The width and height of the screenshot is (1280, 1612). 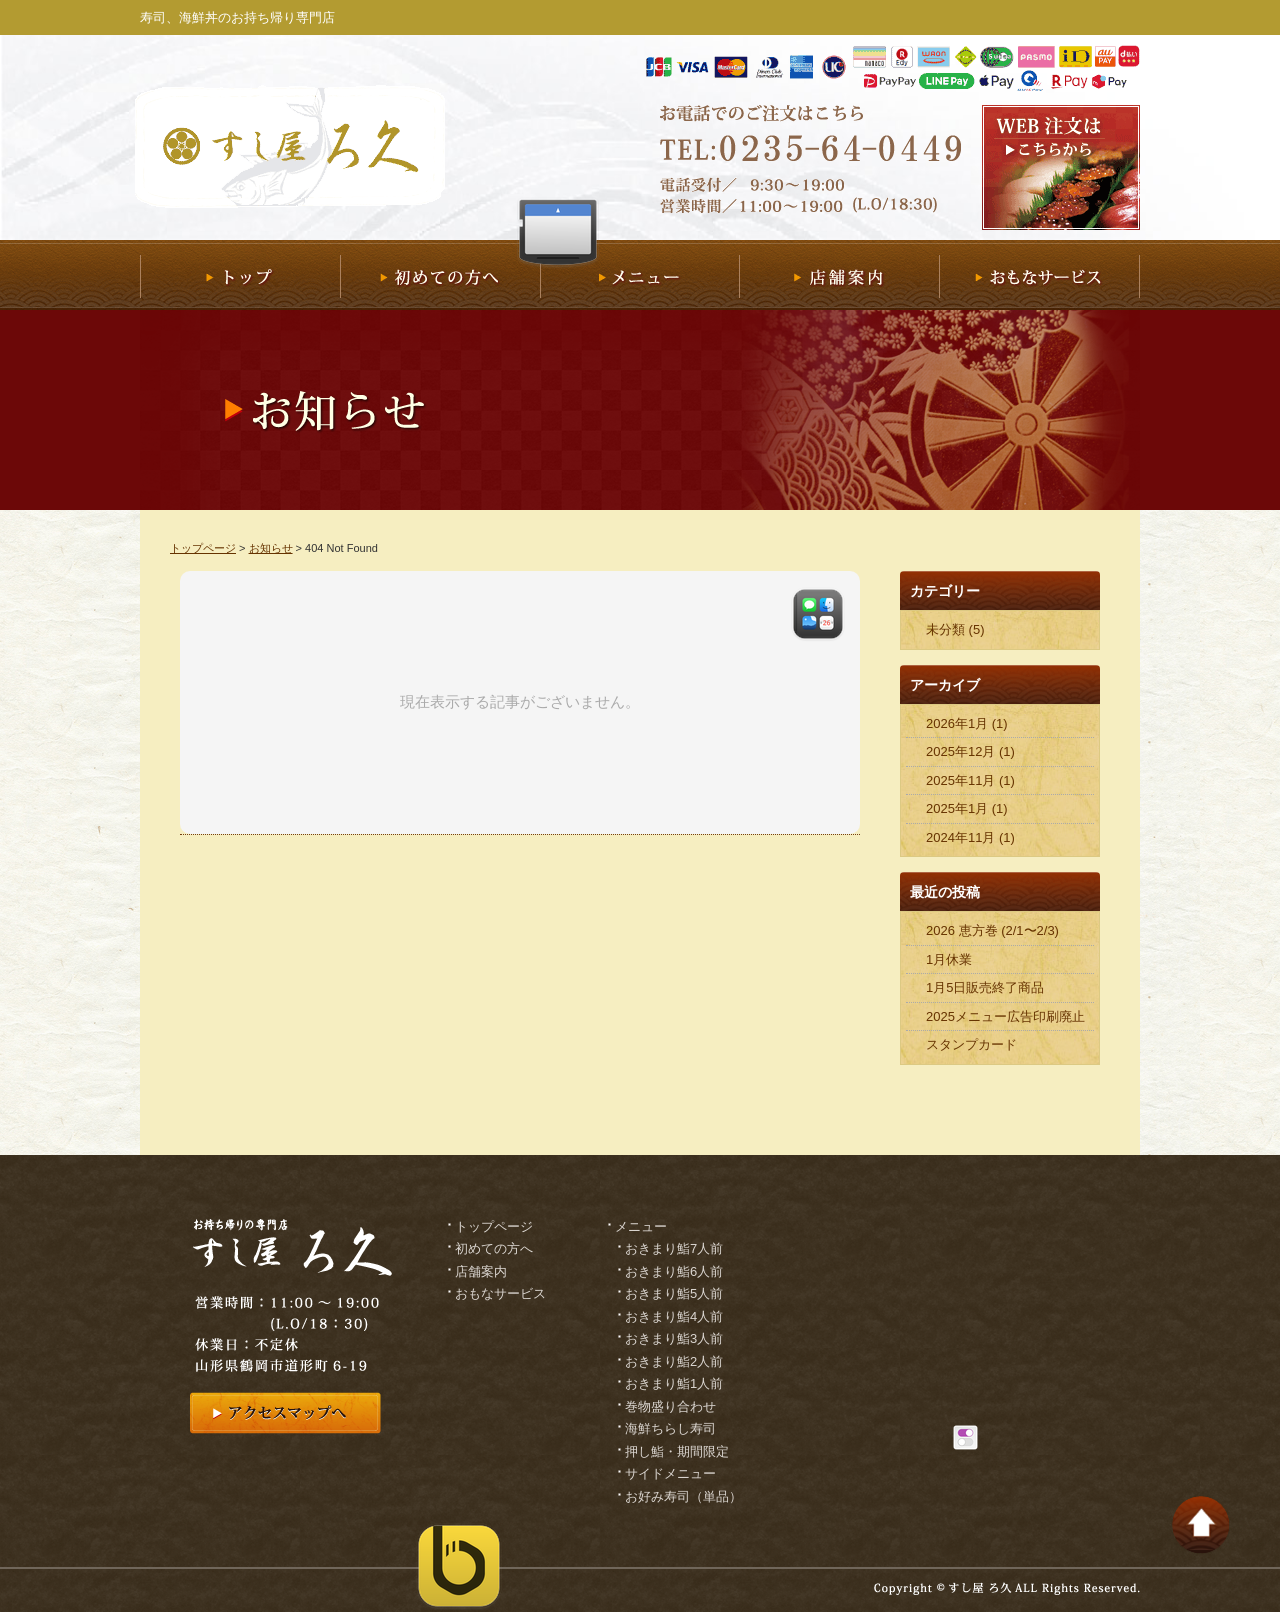 What do you see at coordinates (818, 614) in the screenshot?
I see `preview and browse installed app icons` at bounding box center [818, 614].